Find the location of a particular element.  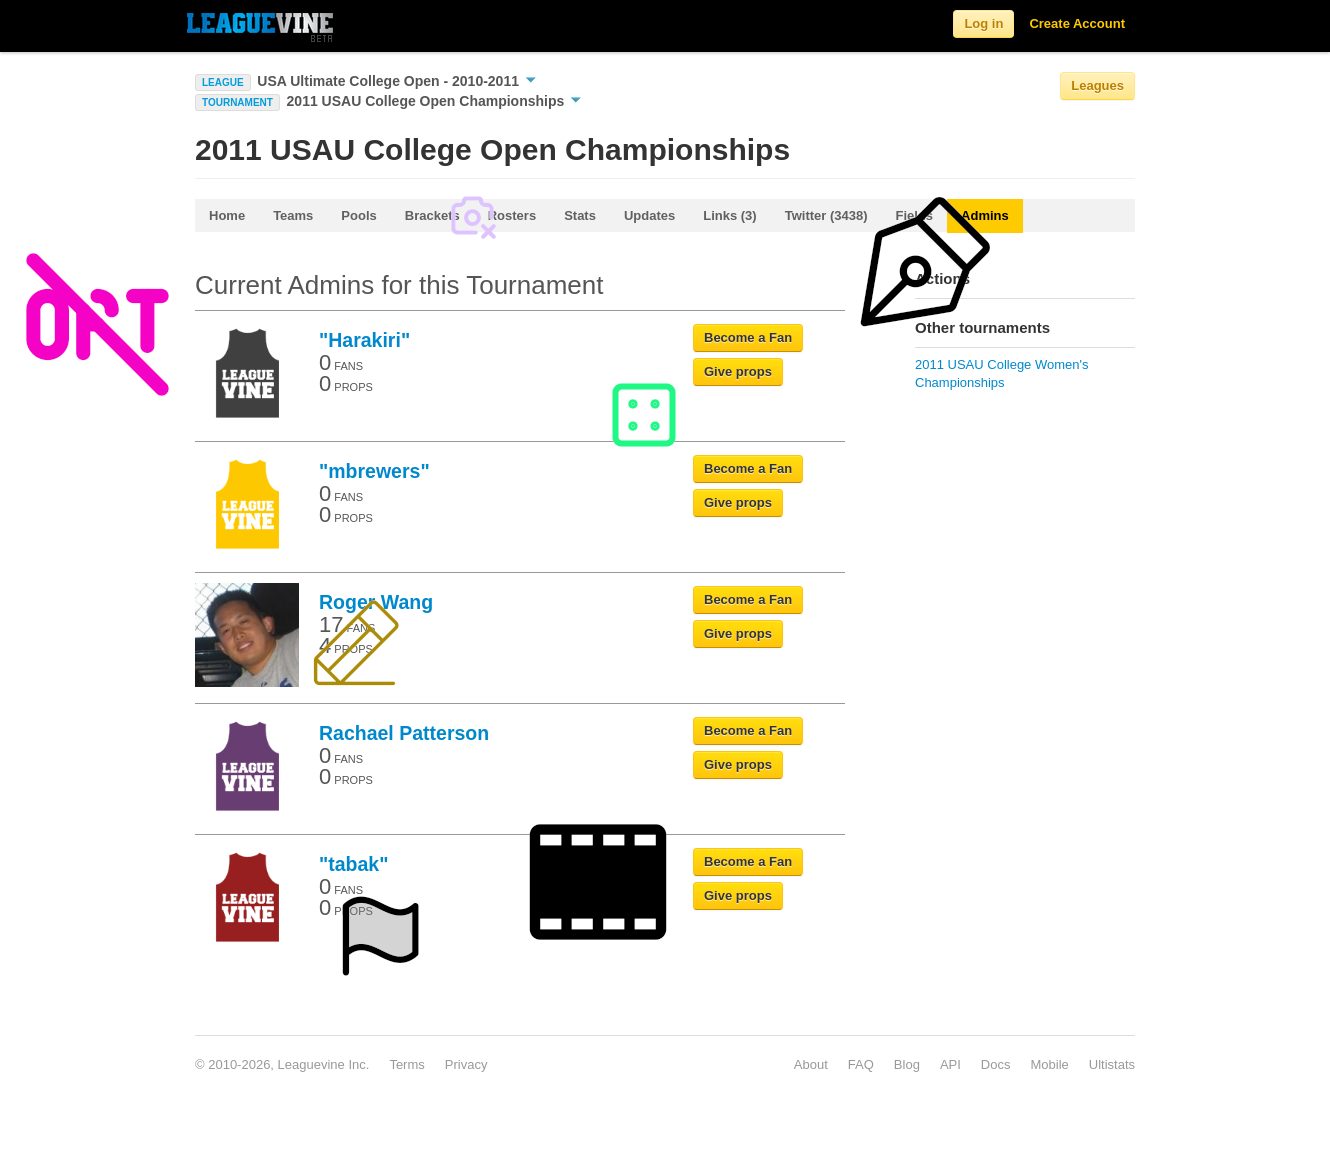

access drawing or illustration tools is located at coordinates (918, 269).